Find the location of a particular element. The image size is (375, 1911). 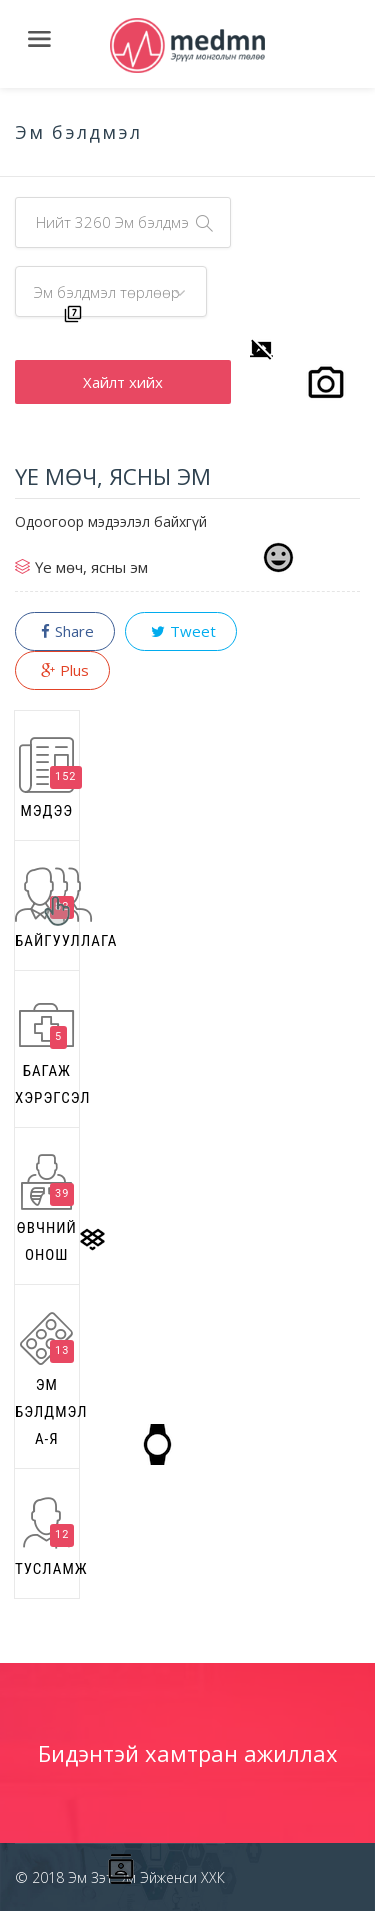

tap or click to select an item is located at coordinates (57, 911).